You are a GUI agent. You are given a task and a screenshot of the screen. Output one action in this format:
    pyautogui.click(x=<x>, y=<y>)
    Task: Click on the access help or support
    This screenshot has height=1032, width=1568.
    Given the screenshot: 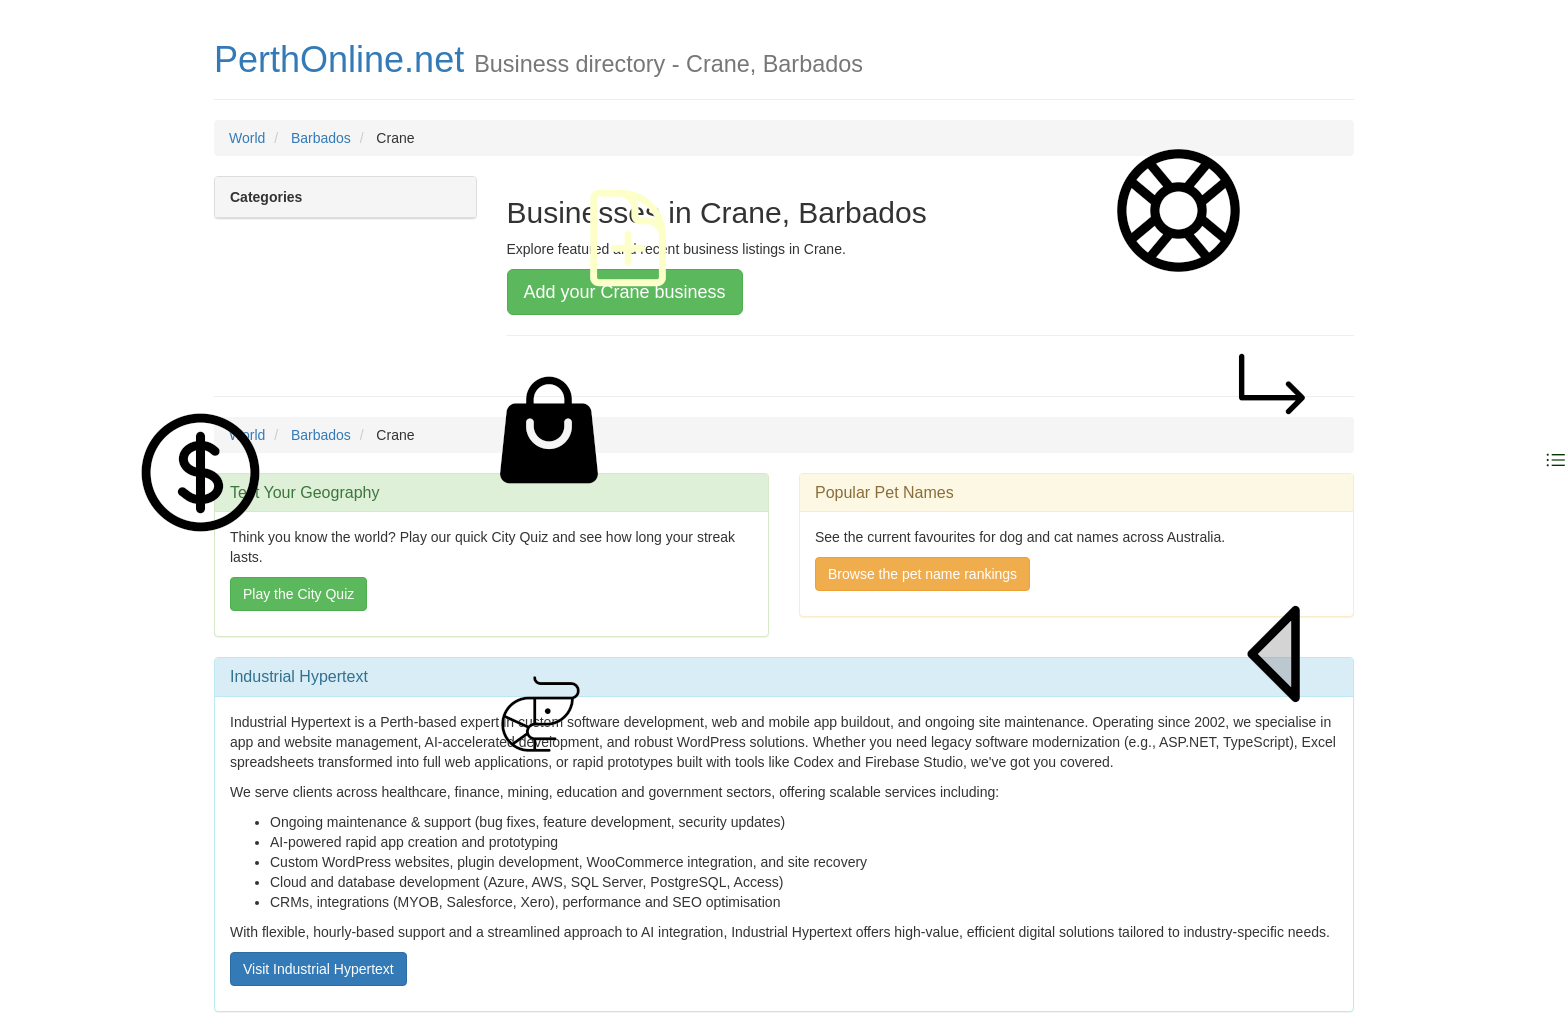 What is the action you would take?
    pyautogui.click(x=1178, y=210)
    